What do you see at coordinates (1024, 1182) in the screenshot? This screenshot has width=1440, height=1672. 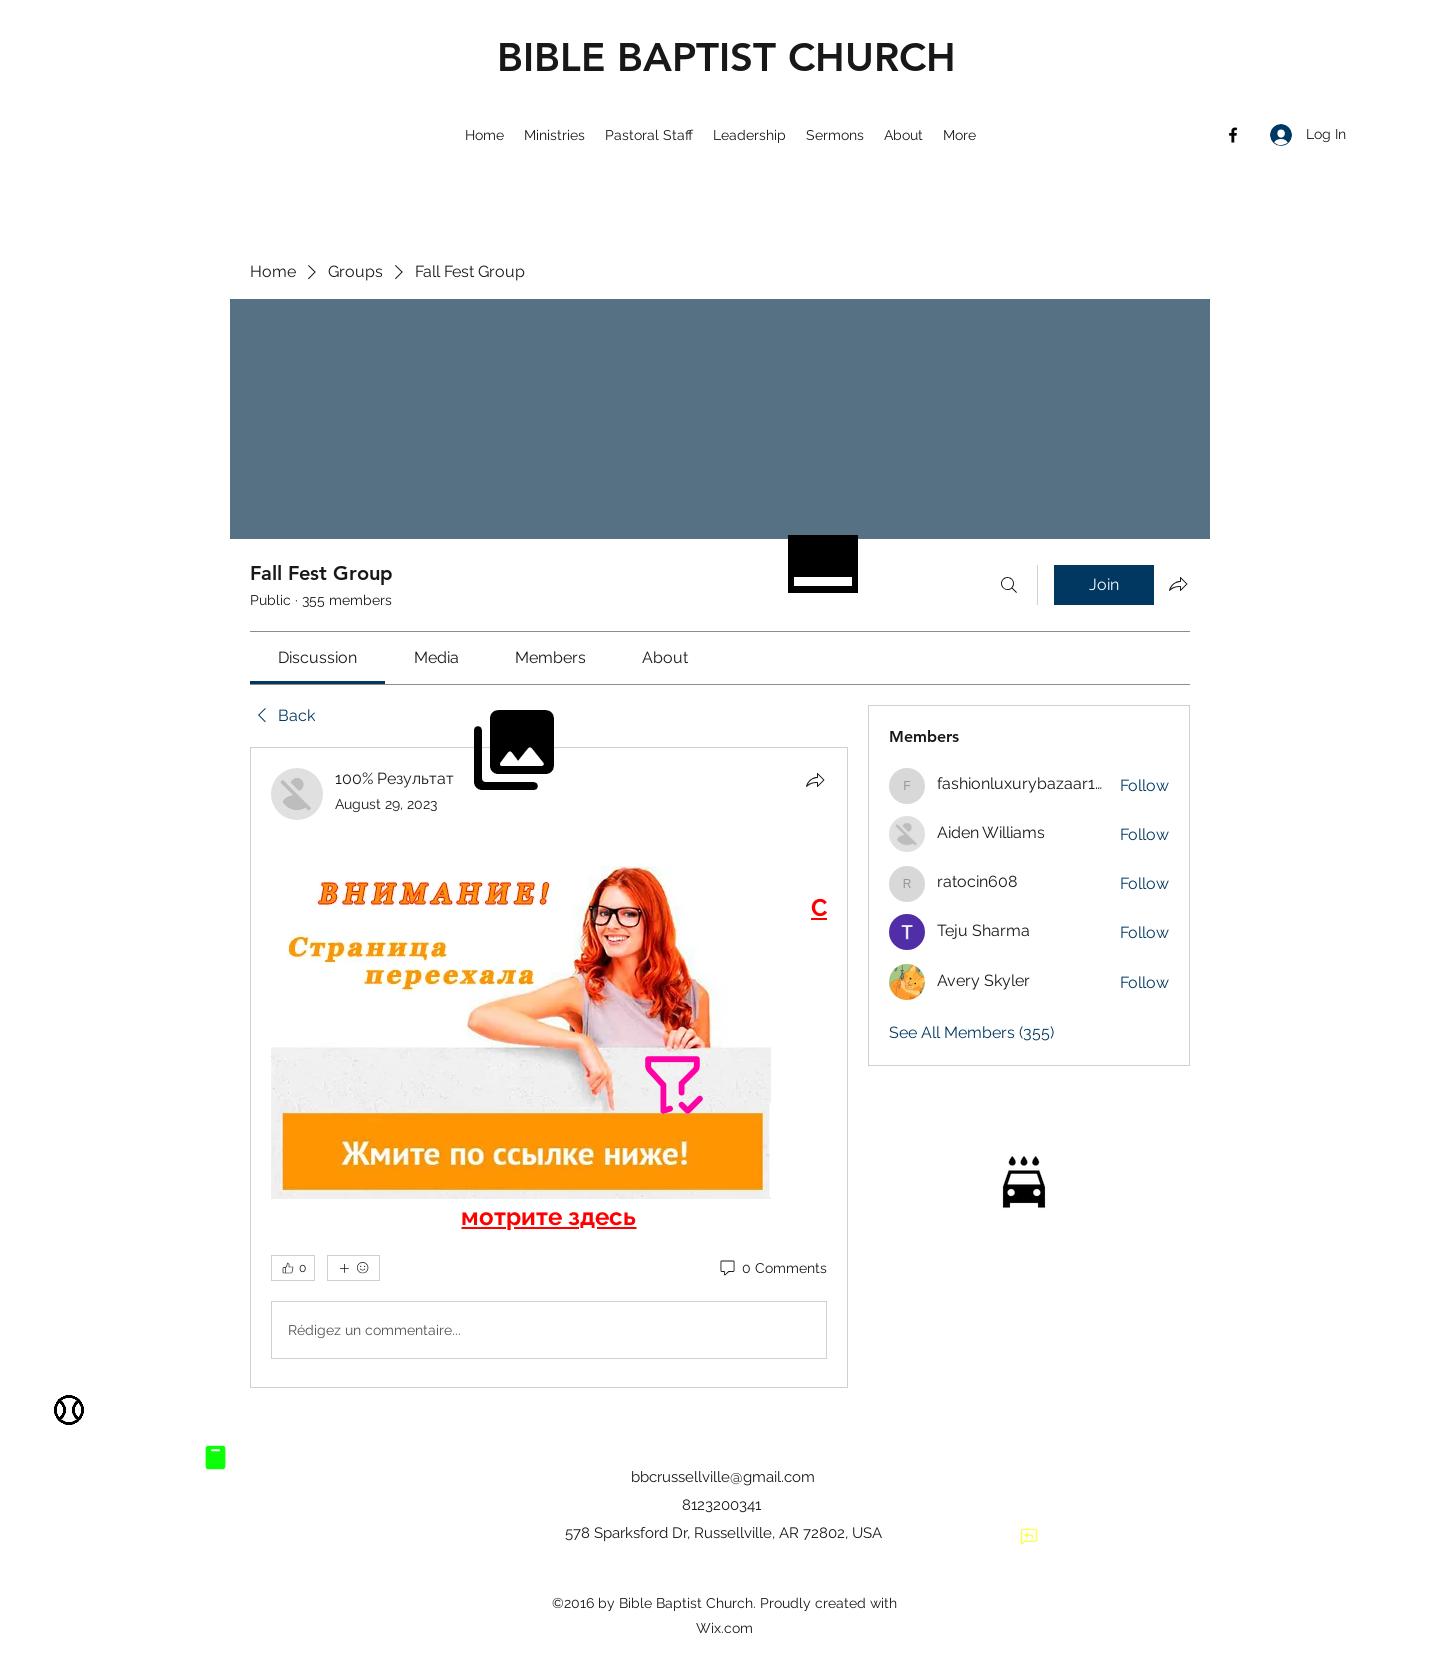 I see `find nearby car wash locations` at bounding box center [1024, 1182].